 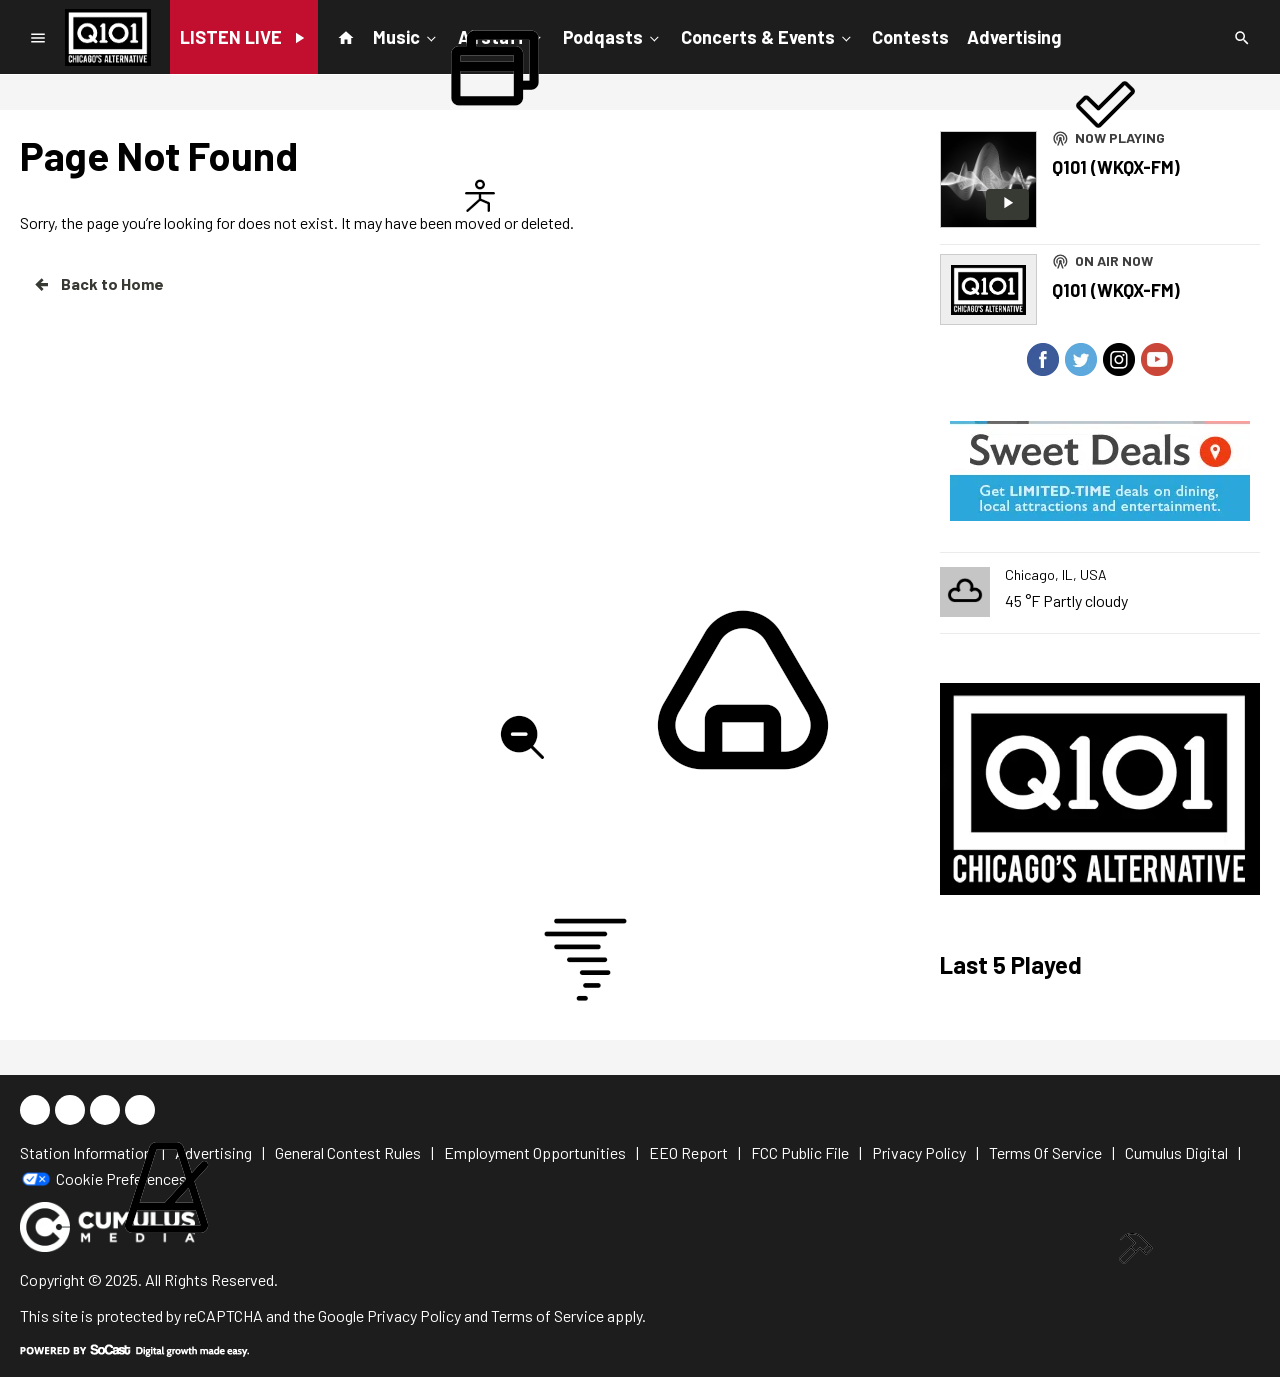 I want to click on access tai chi or meditation exercises, so click(x=480, y=197).